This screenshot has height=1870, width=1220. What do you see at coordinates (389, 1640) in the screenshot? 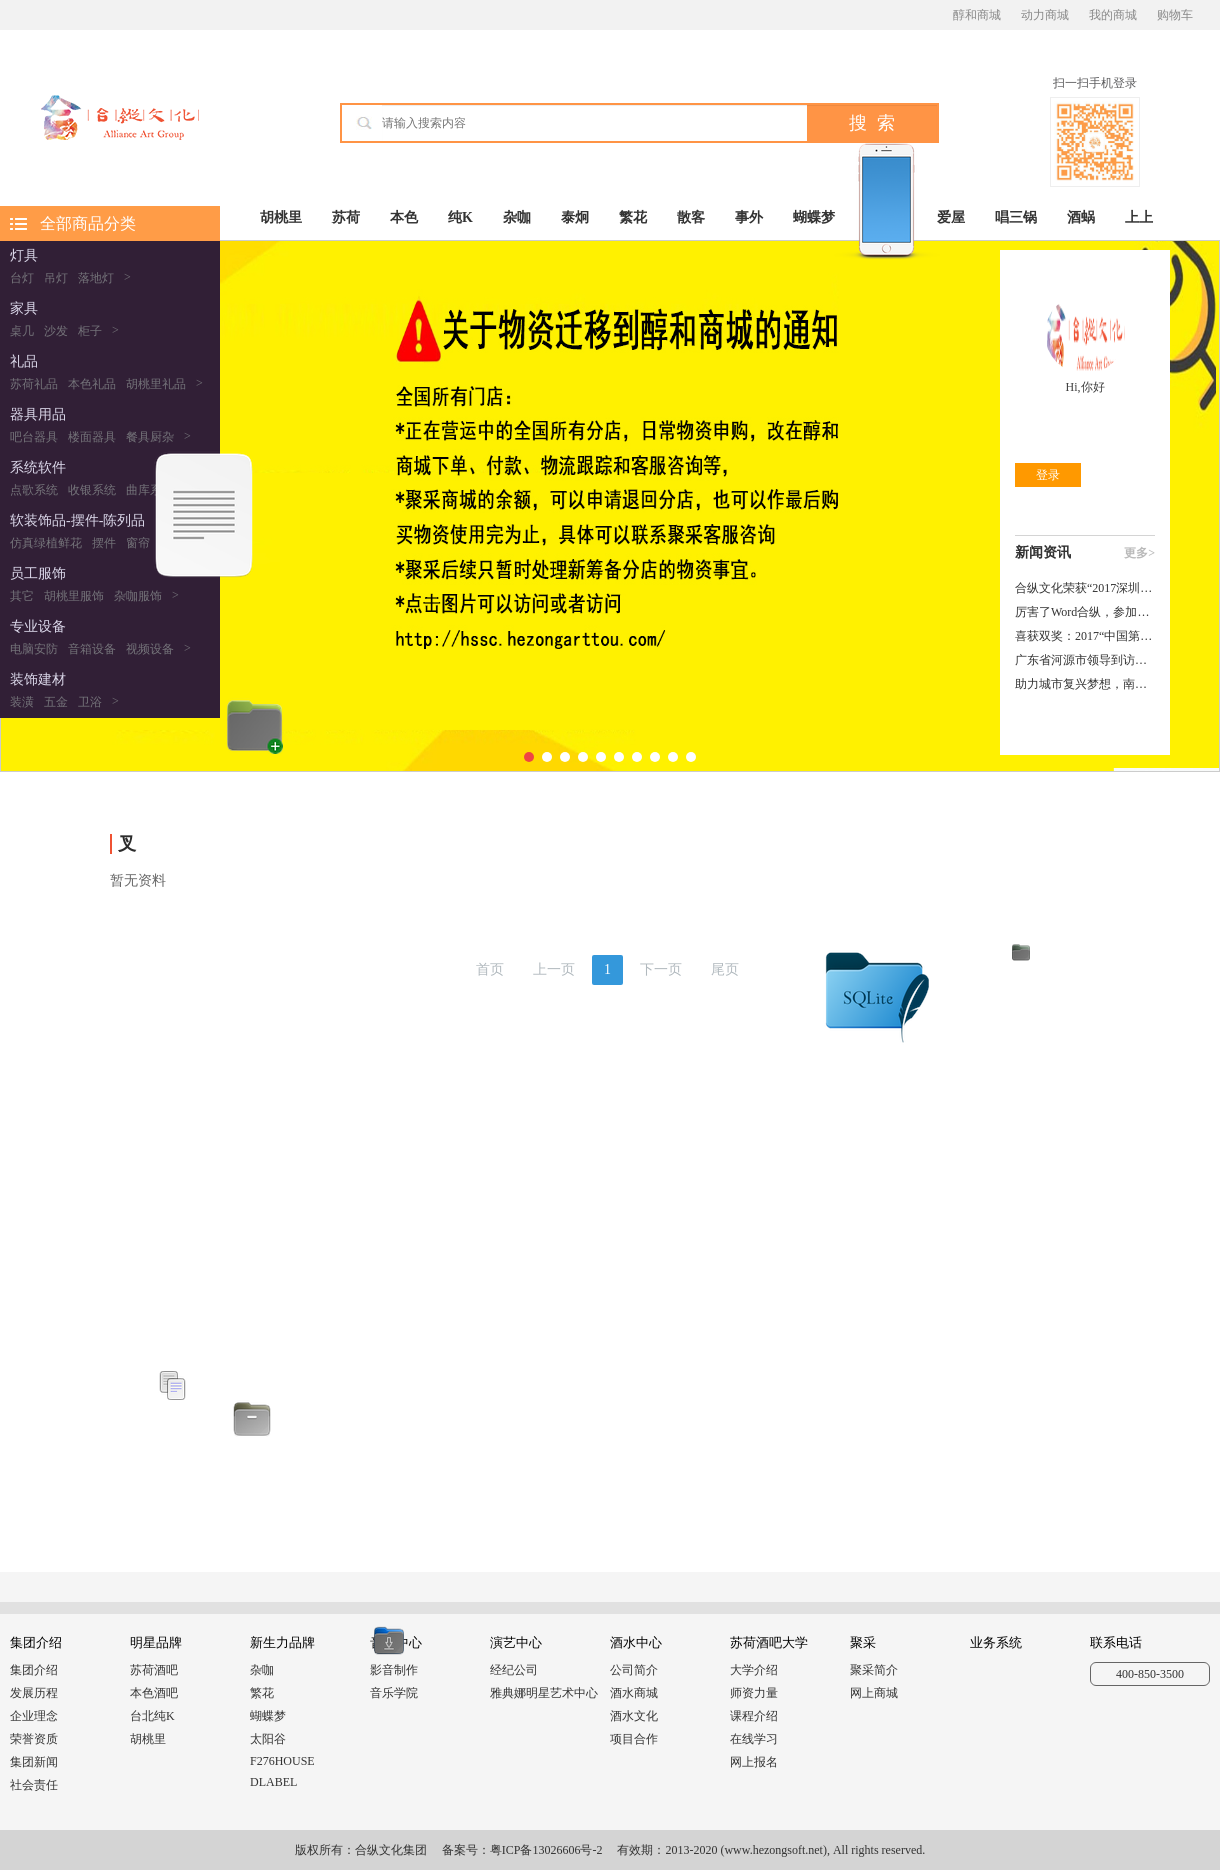
I see `open your downloads folder` at bounding box center [389, 1640].